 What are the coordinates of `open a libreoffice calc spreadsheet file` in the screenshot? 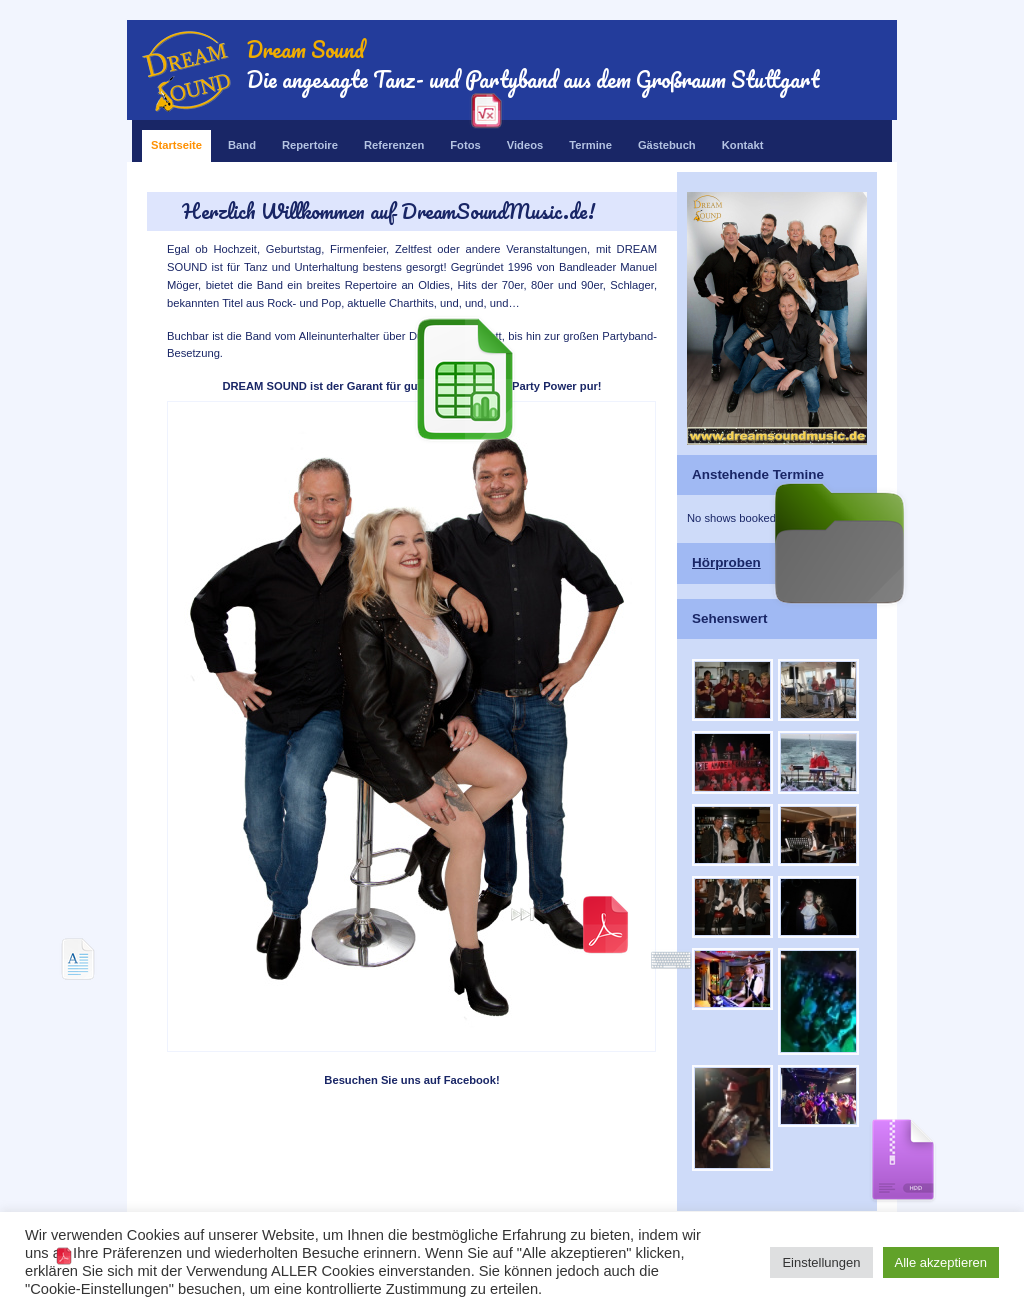 It's located at (465, 379).